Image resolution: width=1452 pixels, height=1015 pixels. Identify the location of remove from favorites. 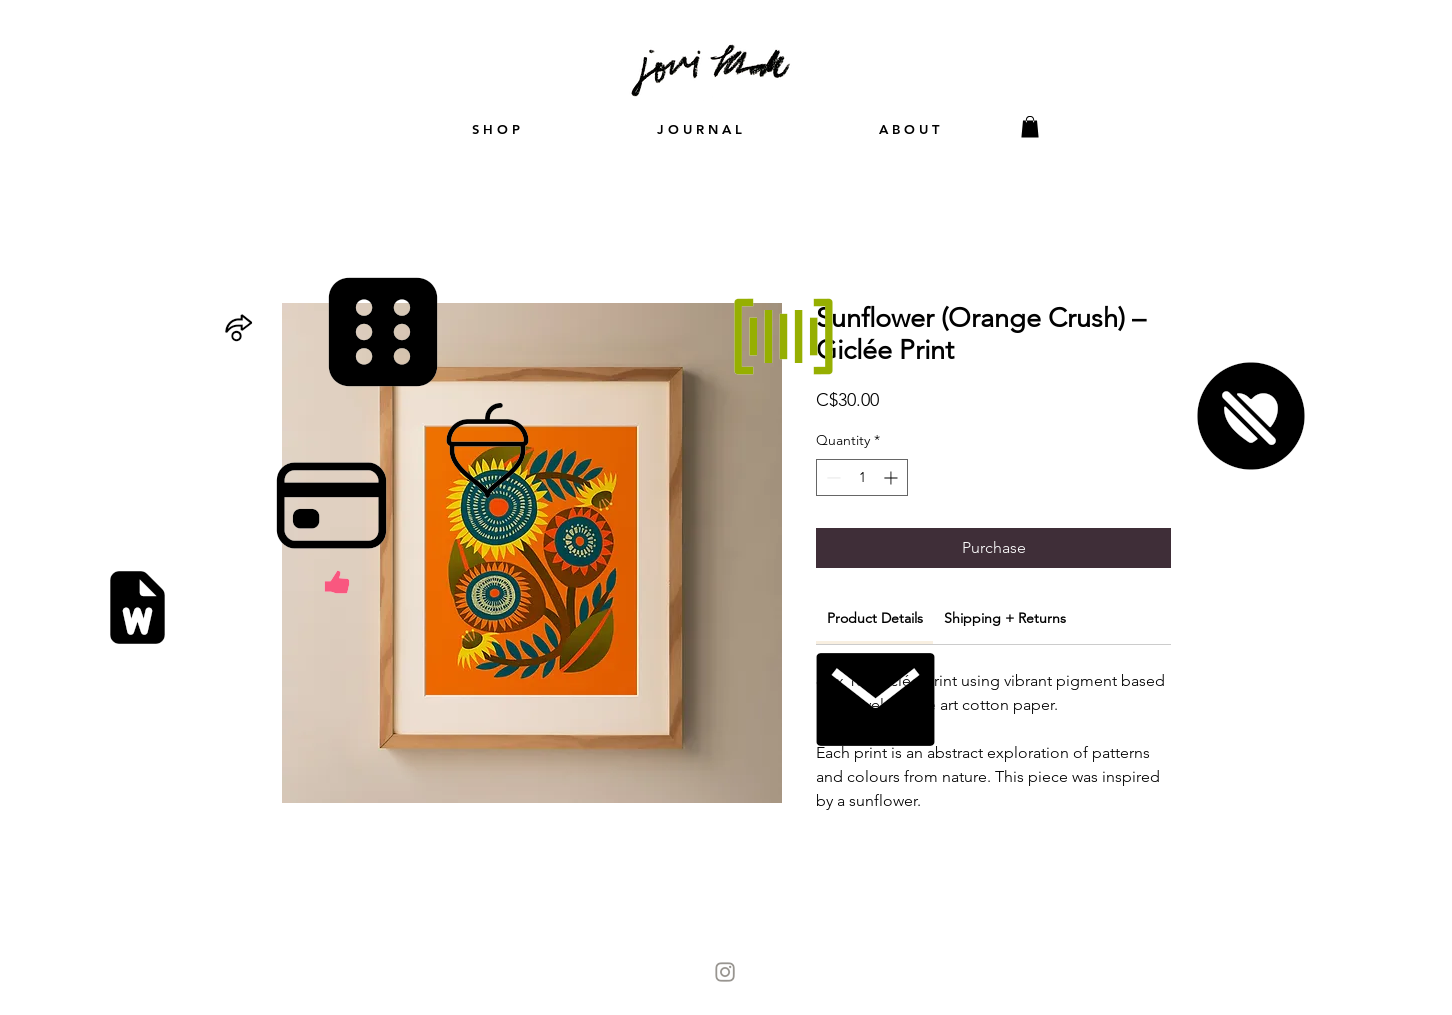
(1251, 416).